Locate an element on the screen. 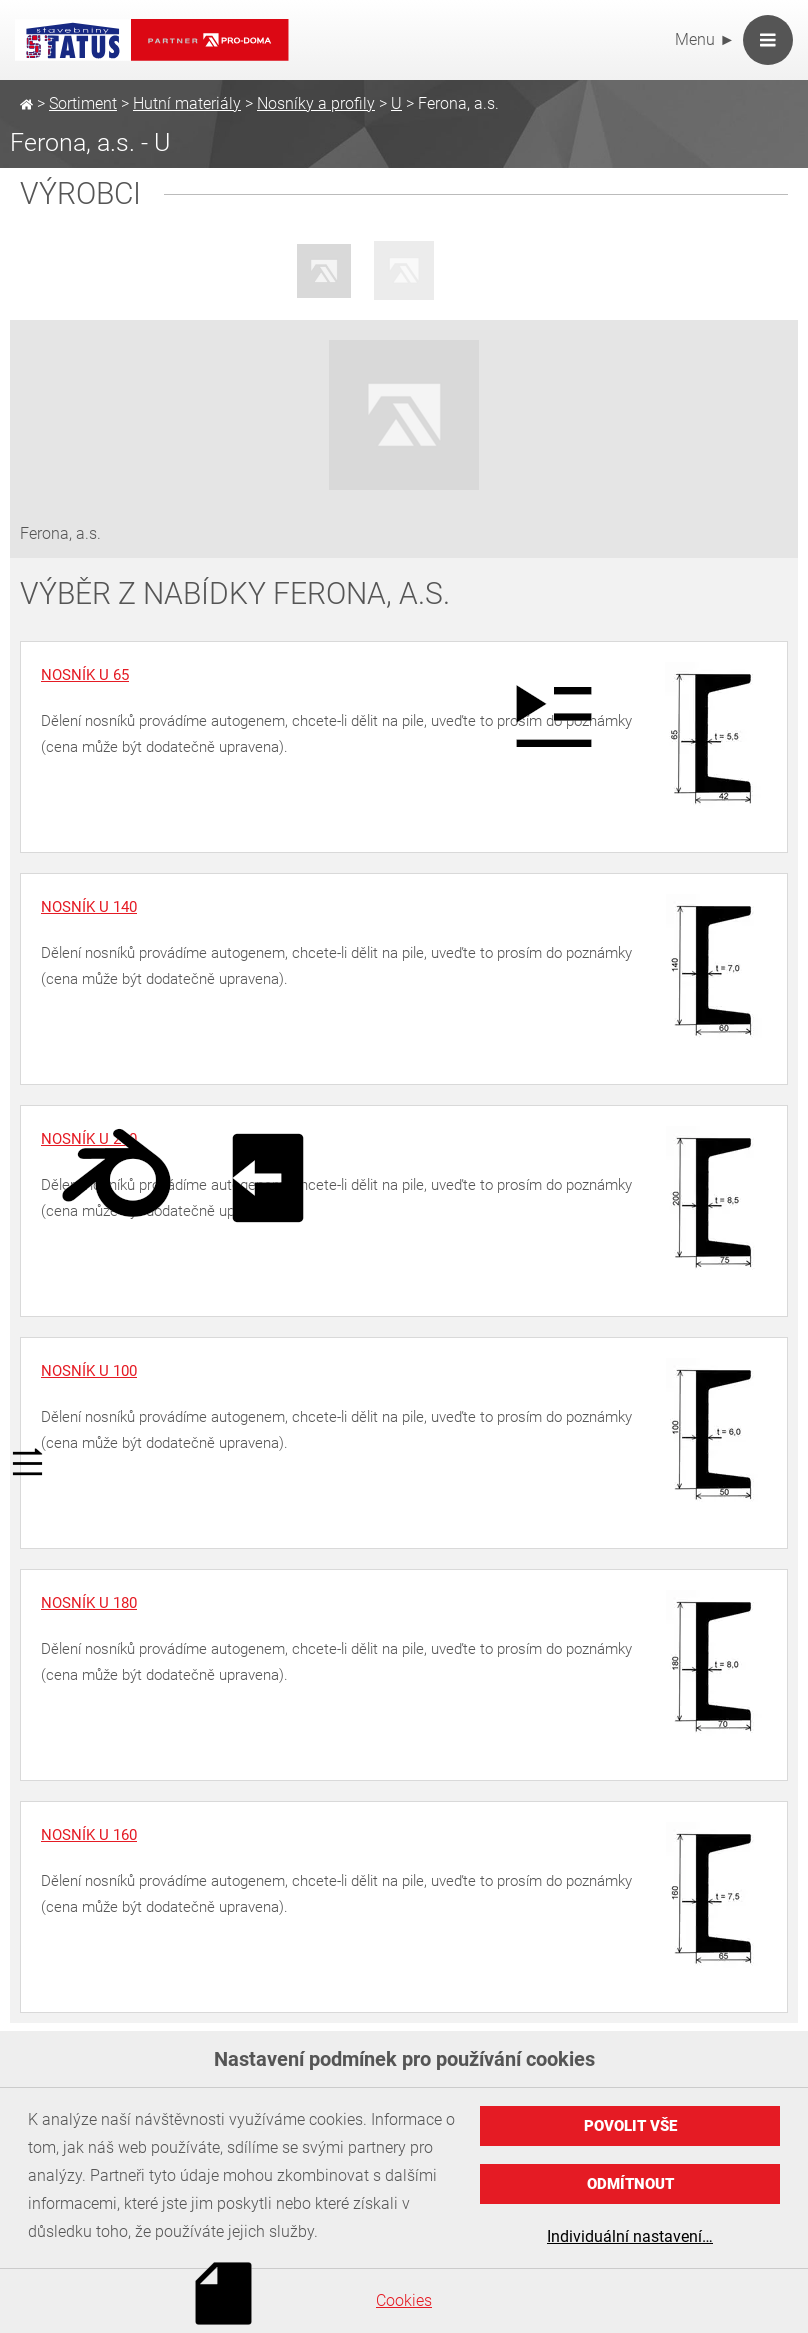 This screenshot has width=808, height=2333. open blender 3D modeling application is located at coordinates (116, 1174).